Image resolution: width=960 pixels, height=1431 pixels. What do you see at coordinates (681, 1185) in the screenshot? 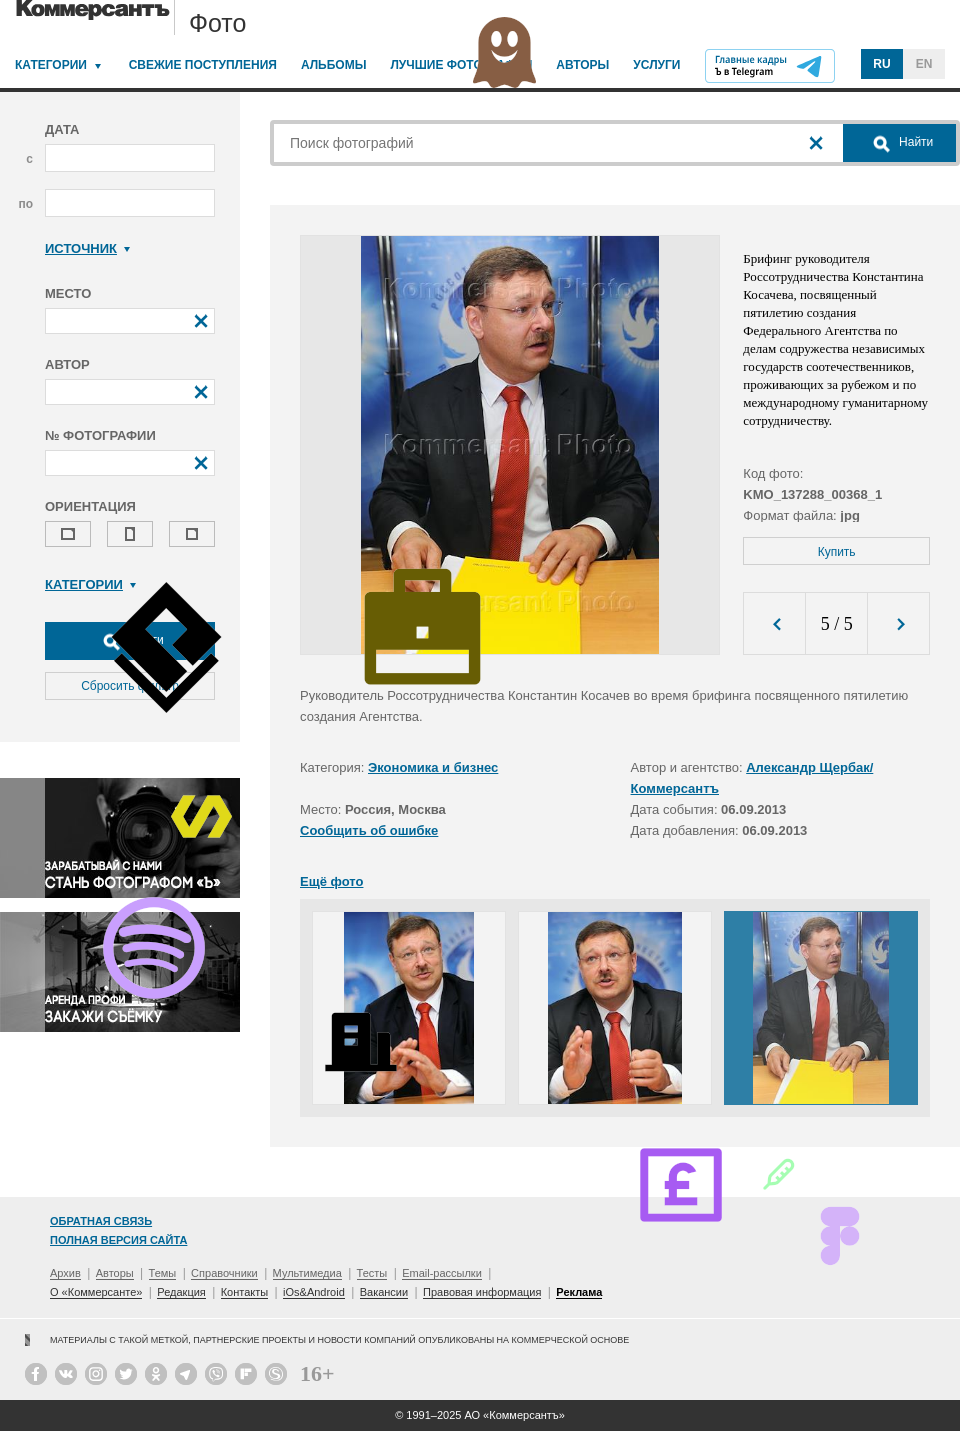
I see `view balance in british pounds` at bounding box center [681, 1185].